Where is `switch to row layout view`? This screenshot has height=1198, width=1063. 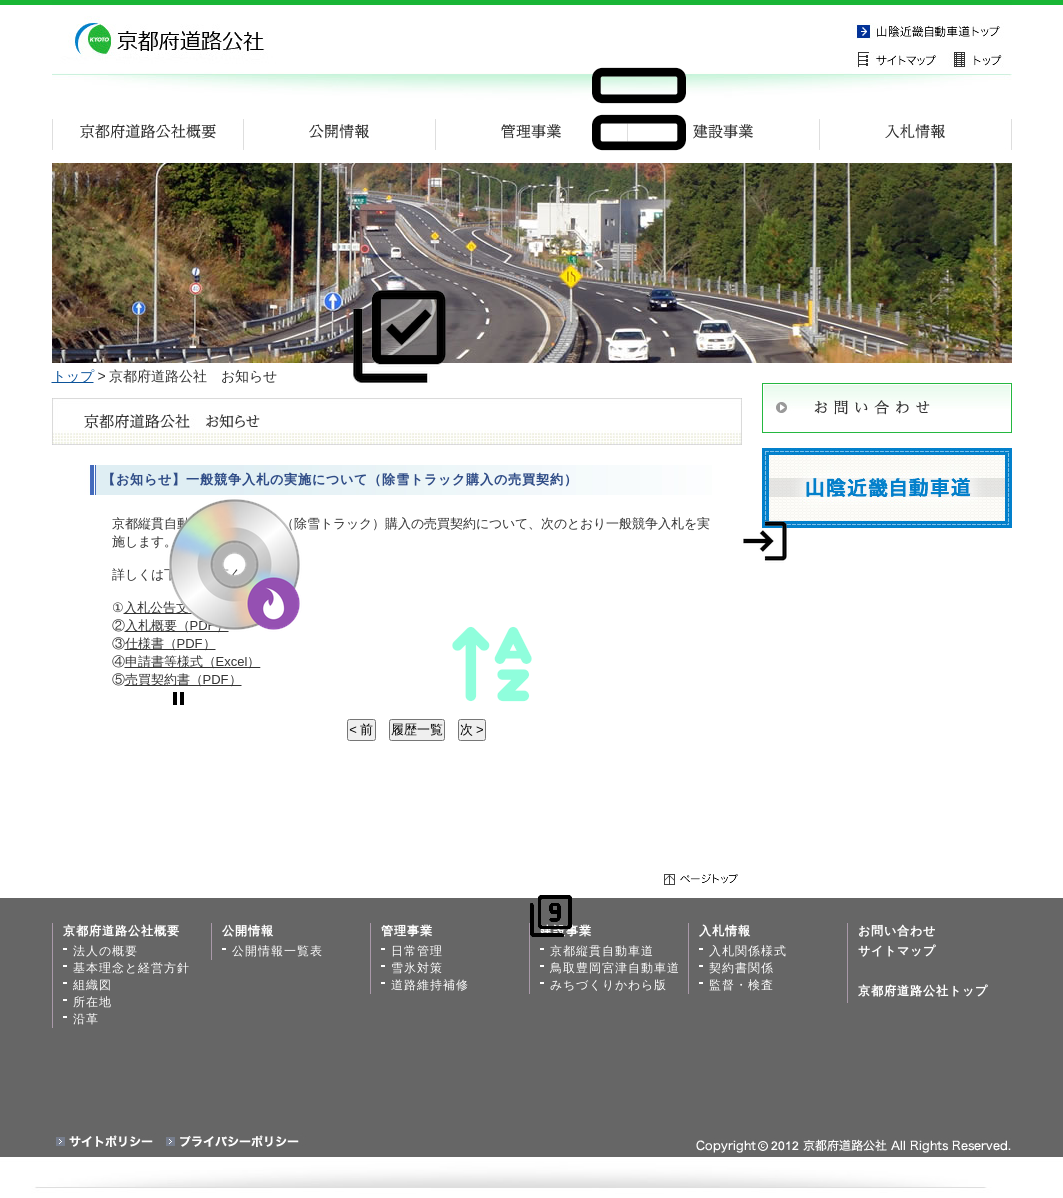 switch to row layout view is located at coordinates (639, 109).